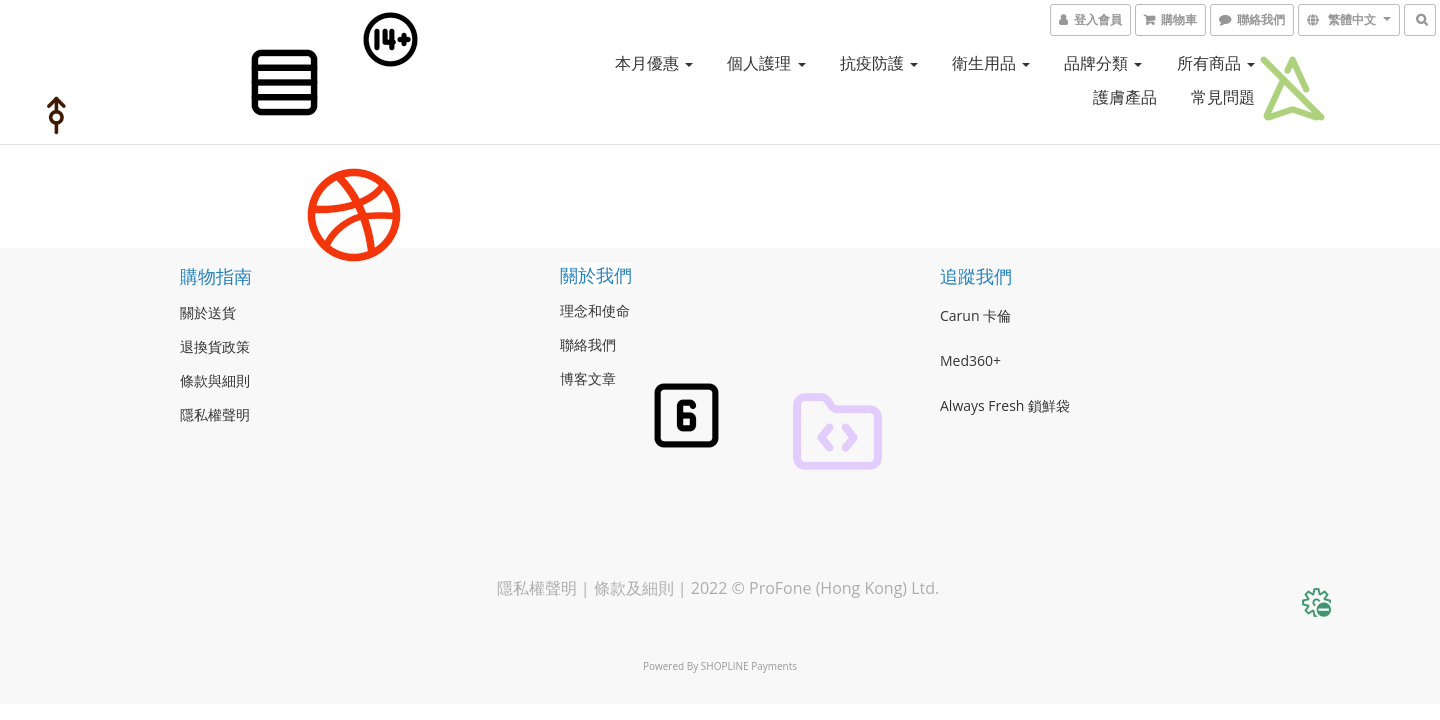 This screenshot has width=1440, height=720. What do you see at coordinates (686, 415) in the screenshot?
I see `select or navigate to item number 6` at bounding box center [686, 415].